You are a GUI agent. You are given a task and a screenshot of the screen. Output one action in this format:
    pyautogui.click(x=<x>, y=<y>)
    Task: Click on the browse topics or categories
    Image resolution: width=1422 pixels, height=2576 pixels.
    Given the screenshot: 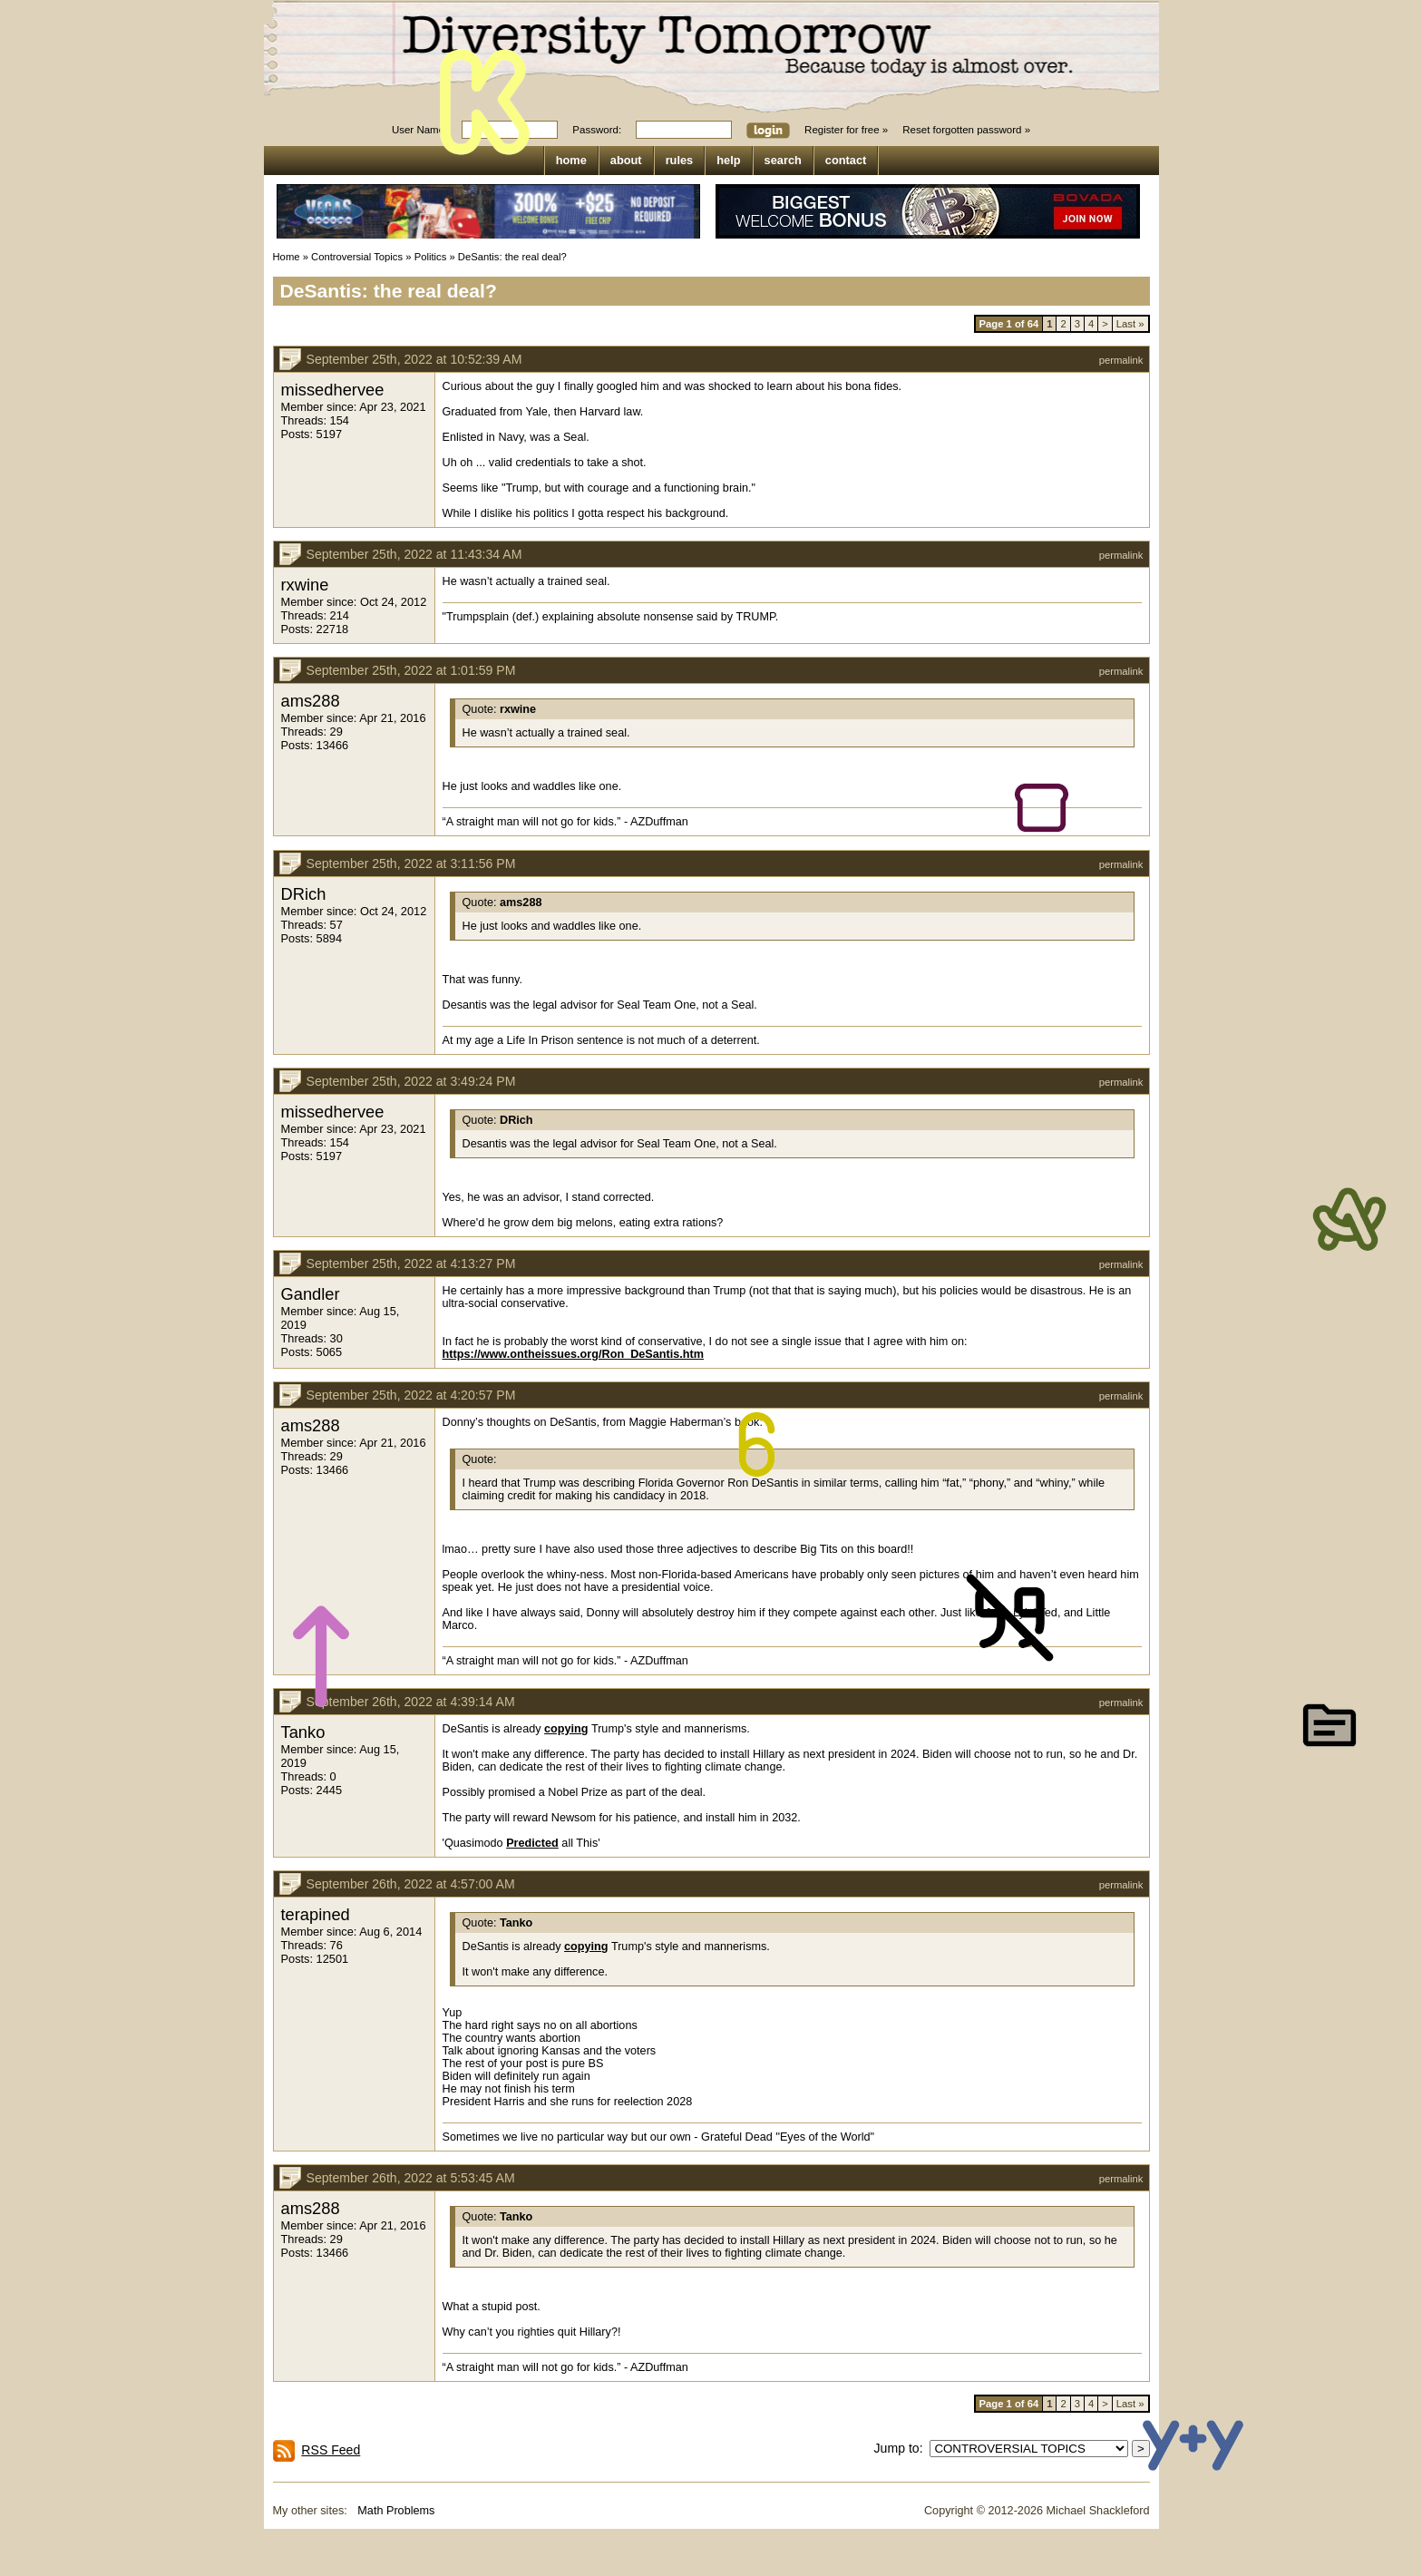 What is the action you would take?
    pyautogui.click(x=1329, y=1725)
    